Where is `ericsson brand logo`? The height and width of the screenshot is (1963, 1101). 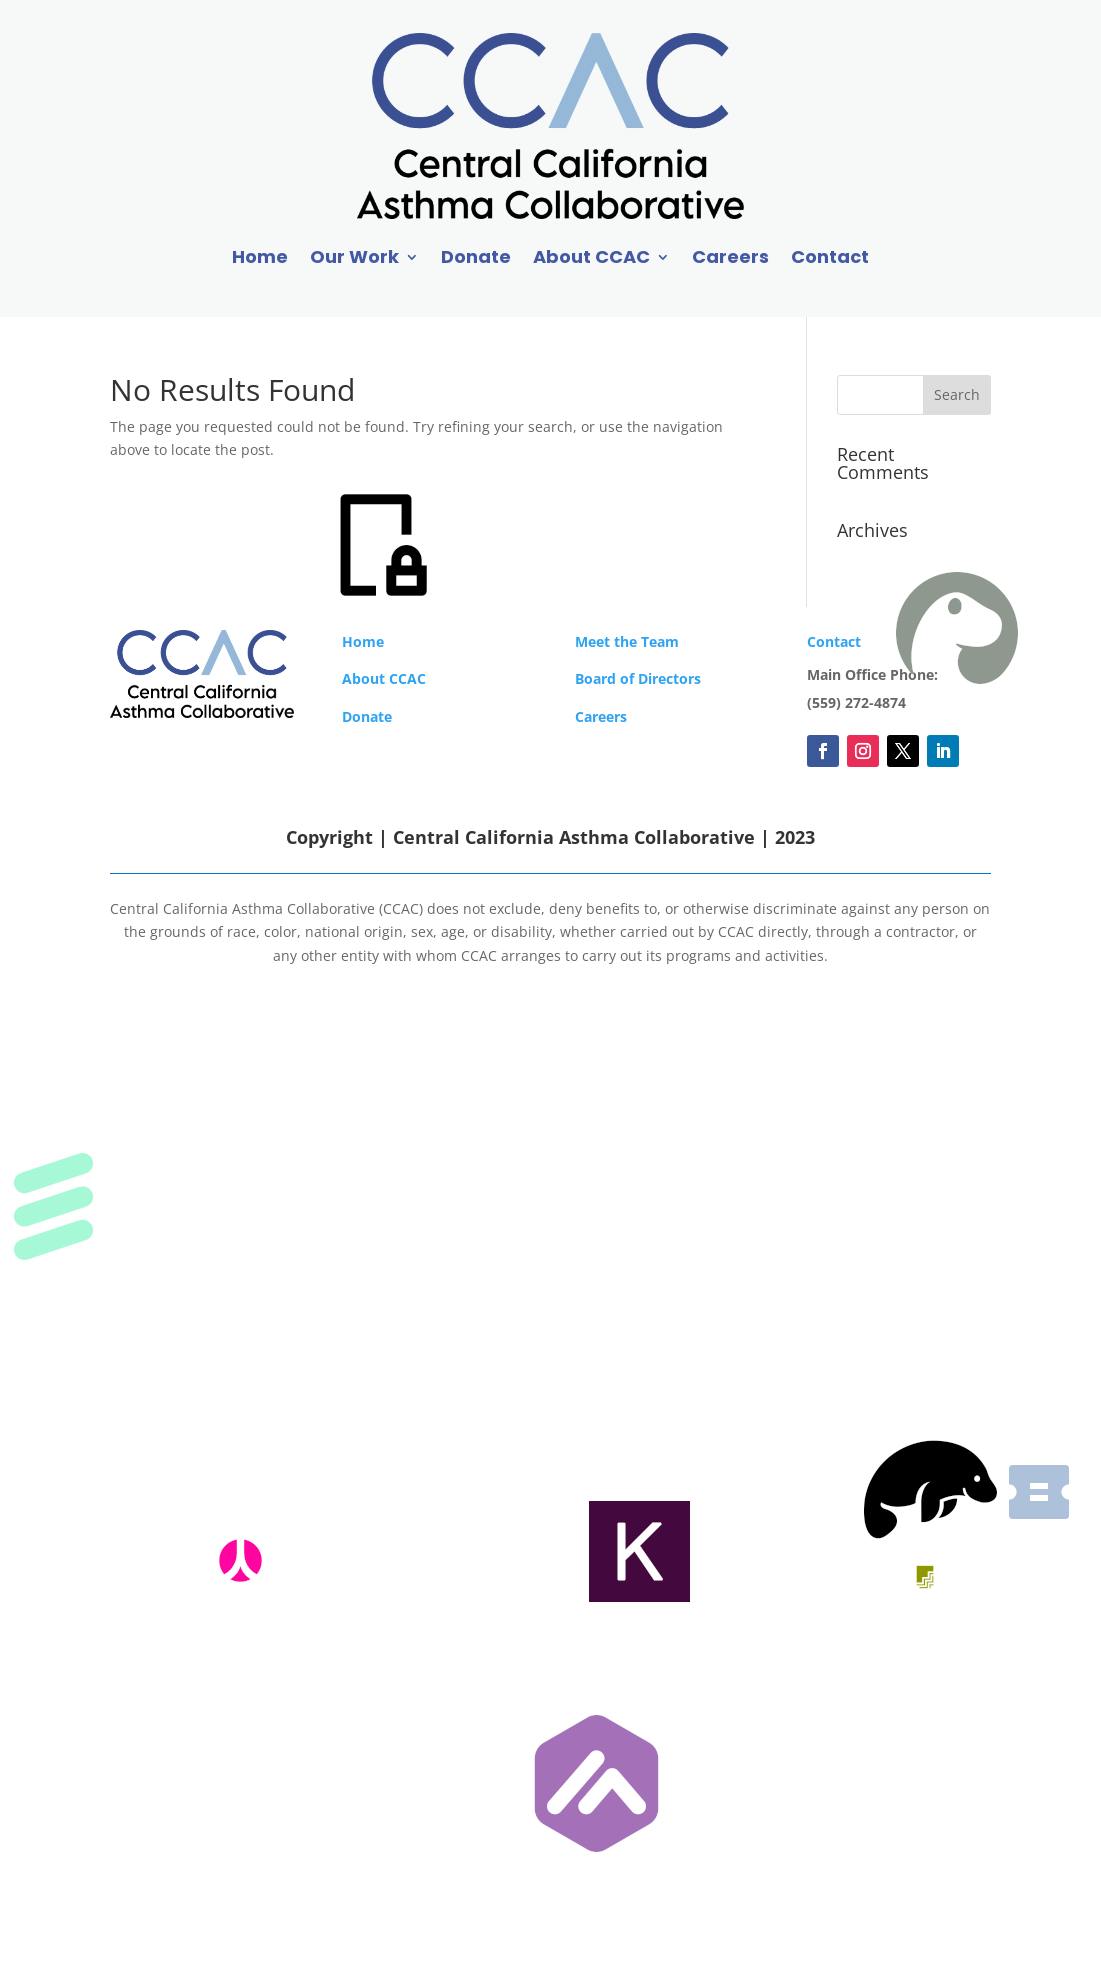 ericsson brand logo is located at coordinates (53, 1206).